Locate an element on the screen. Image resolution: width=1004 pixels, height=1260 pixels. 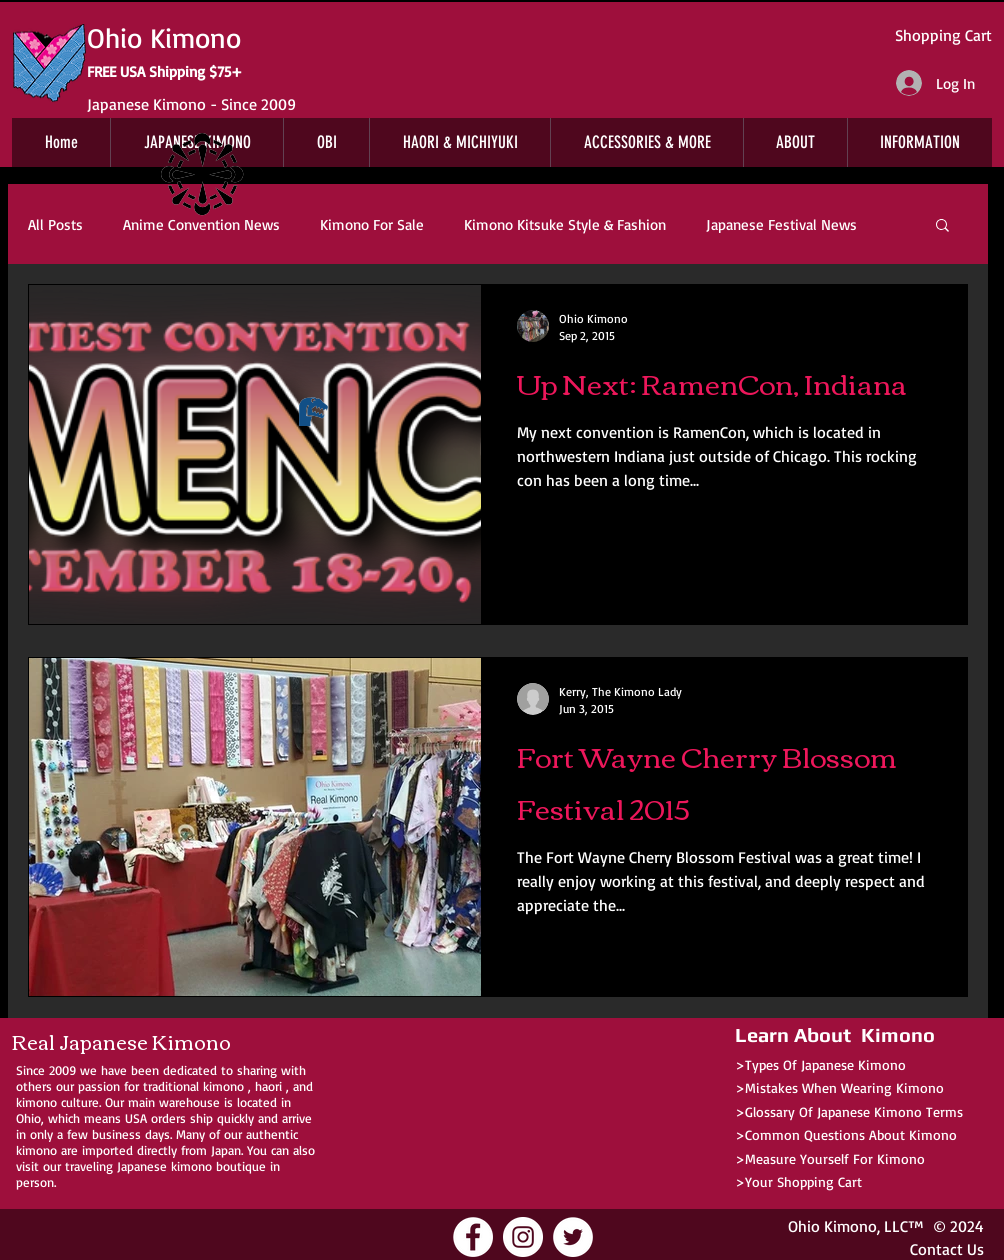
represents a lamprey or parasitic creature in a game is located at coordinates (202, 174).